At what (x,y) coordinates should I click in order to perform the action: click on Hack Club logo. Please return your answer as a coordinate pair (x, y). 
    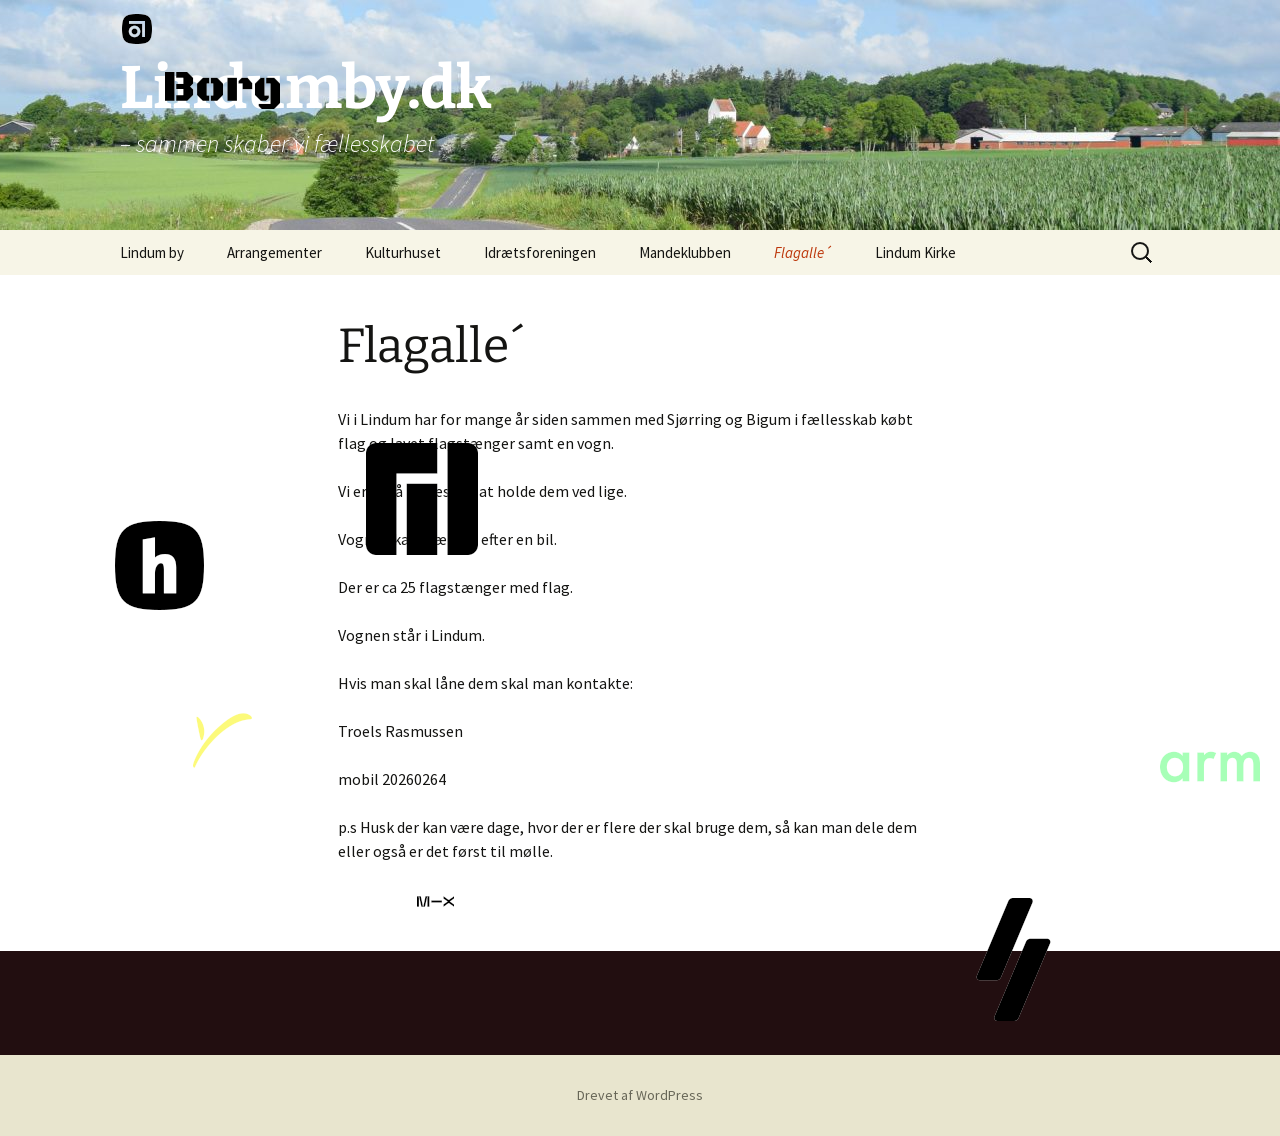
    Looking at the image, I should click on (159, 565).